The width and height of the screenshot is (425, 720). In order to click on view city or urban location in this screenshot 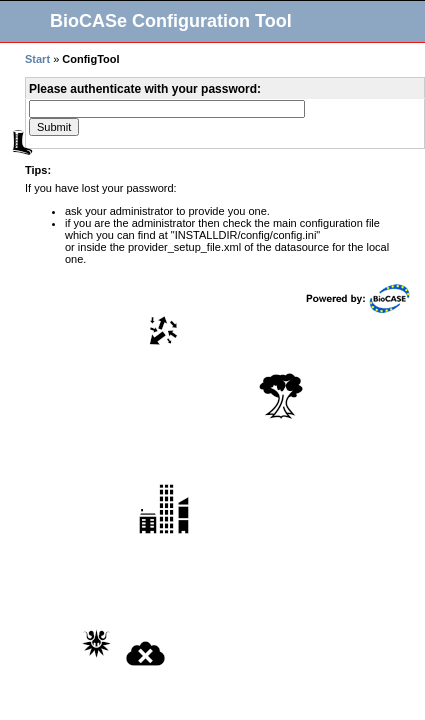, I will do `click(164, 509)`.